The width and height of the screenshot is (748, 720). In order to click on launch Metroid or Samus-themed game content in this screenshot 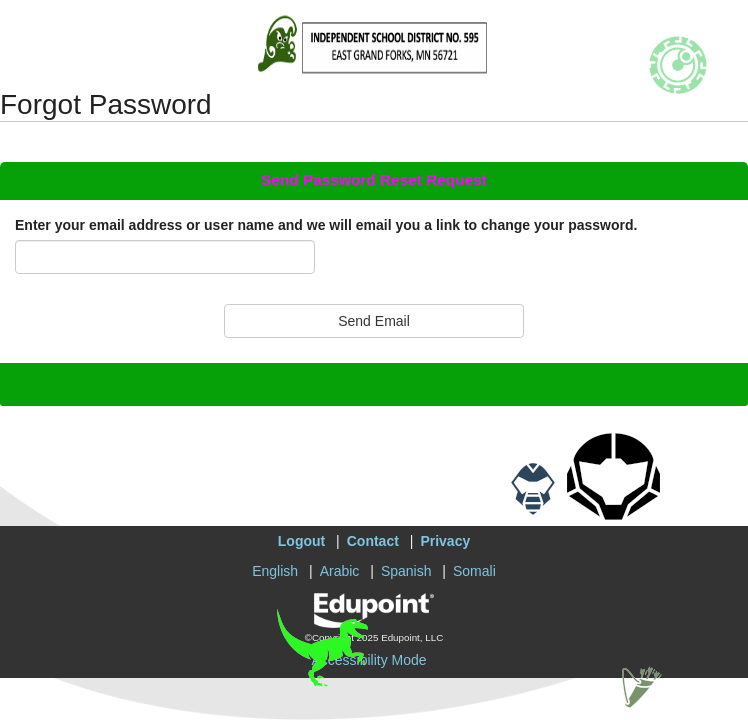, I will do `click(613, 476)`.